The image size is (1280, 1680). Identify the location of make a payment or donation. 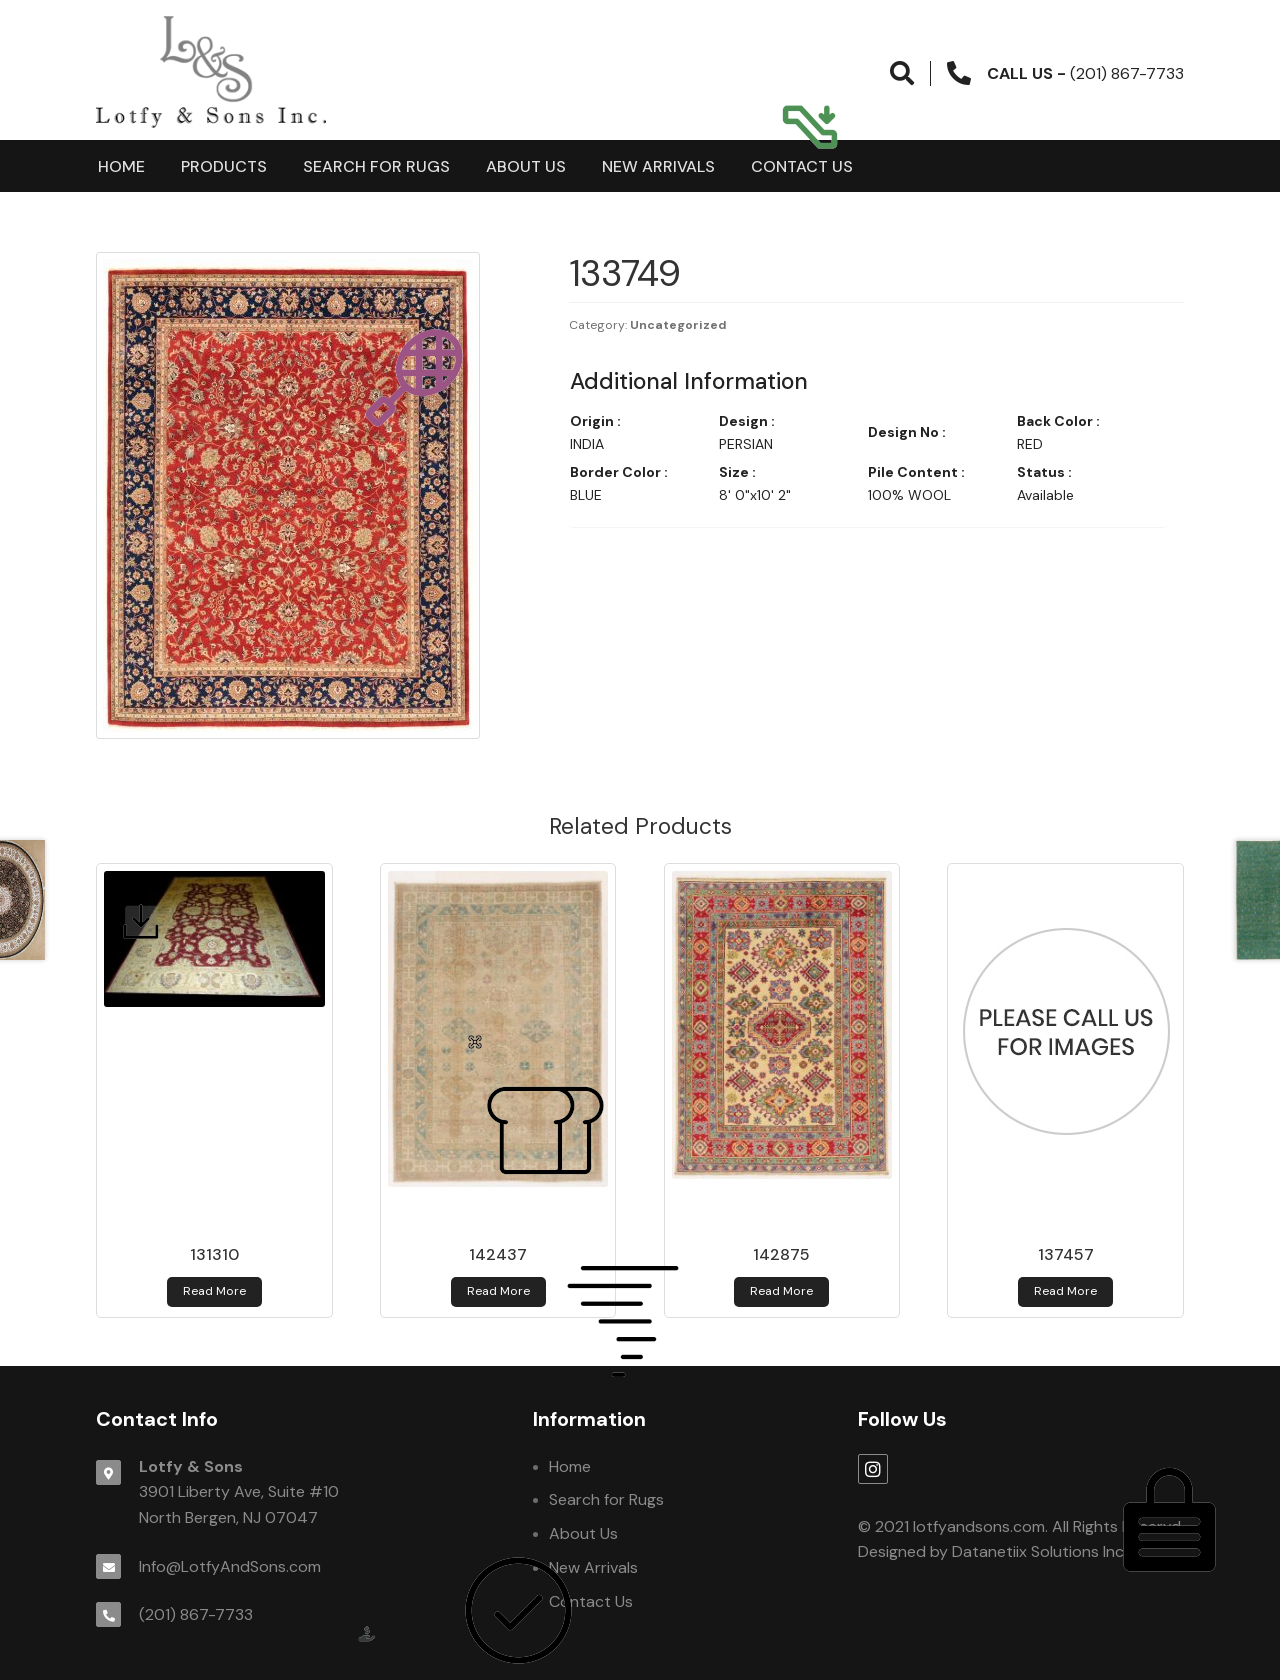
(367, 1634).